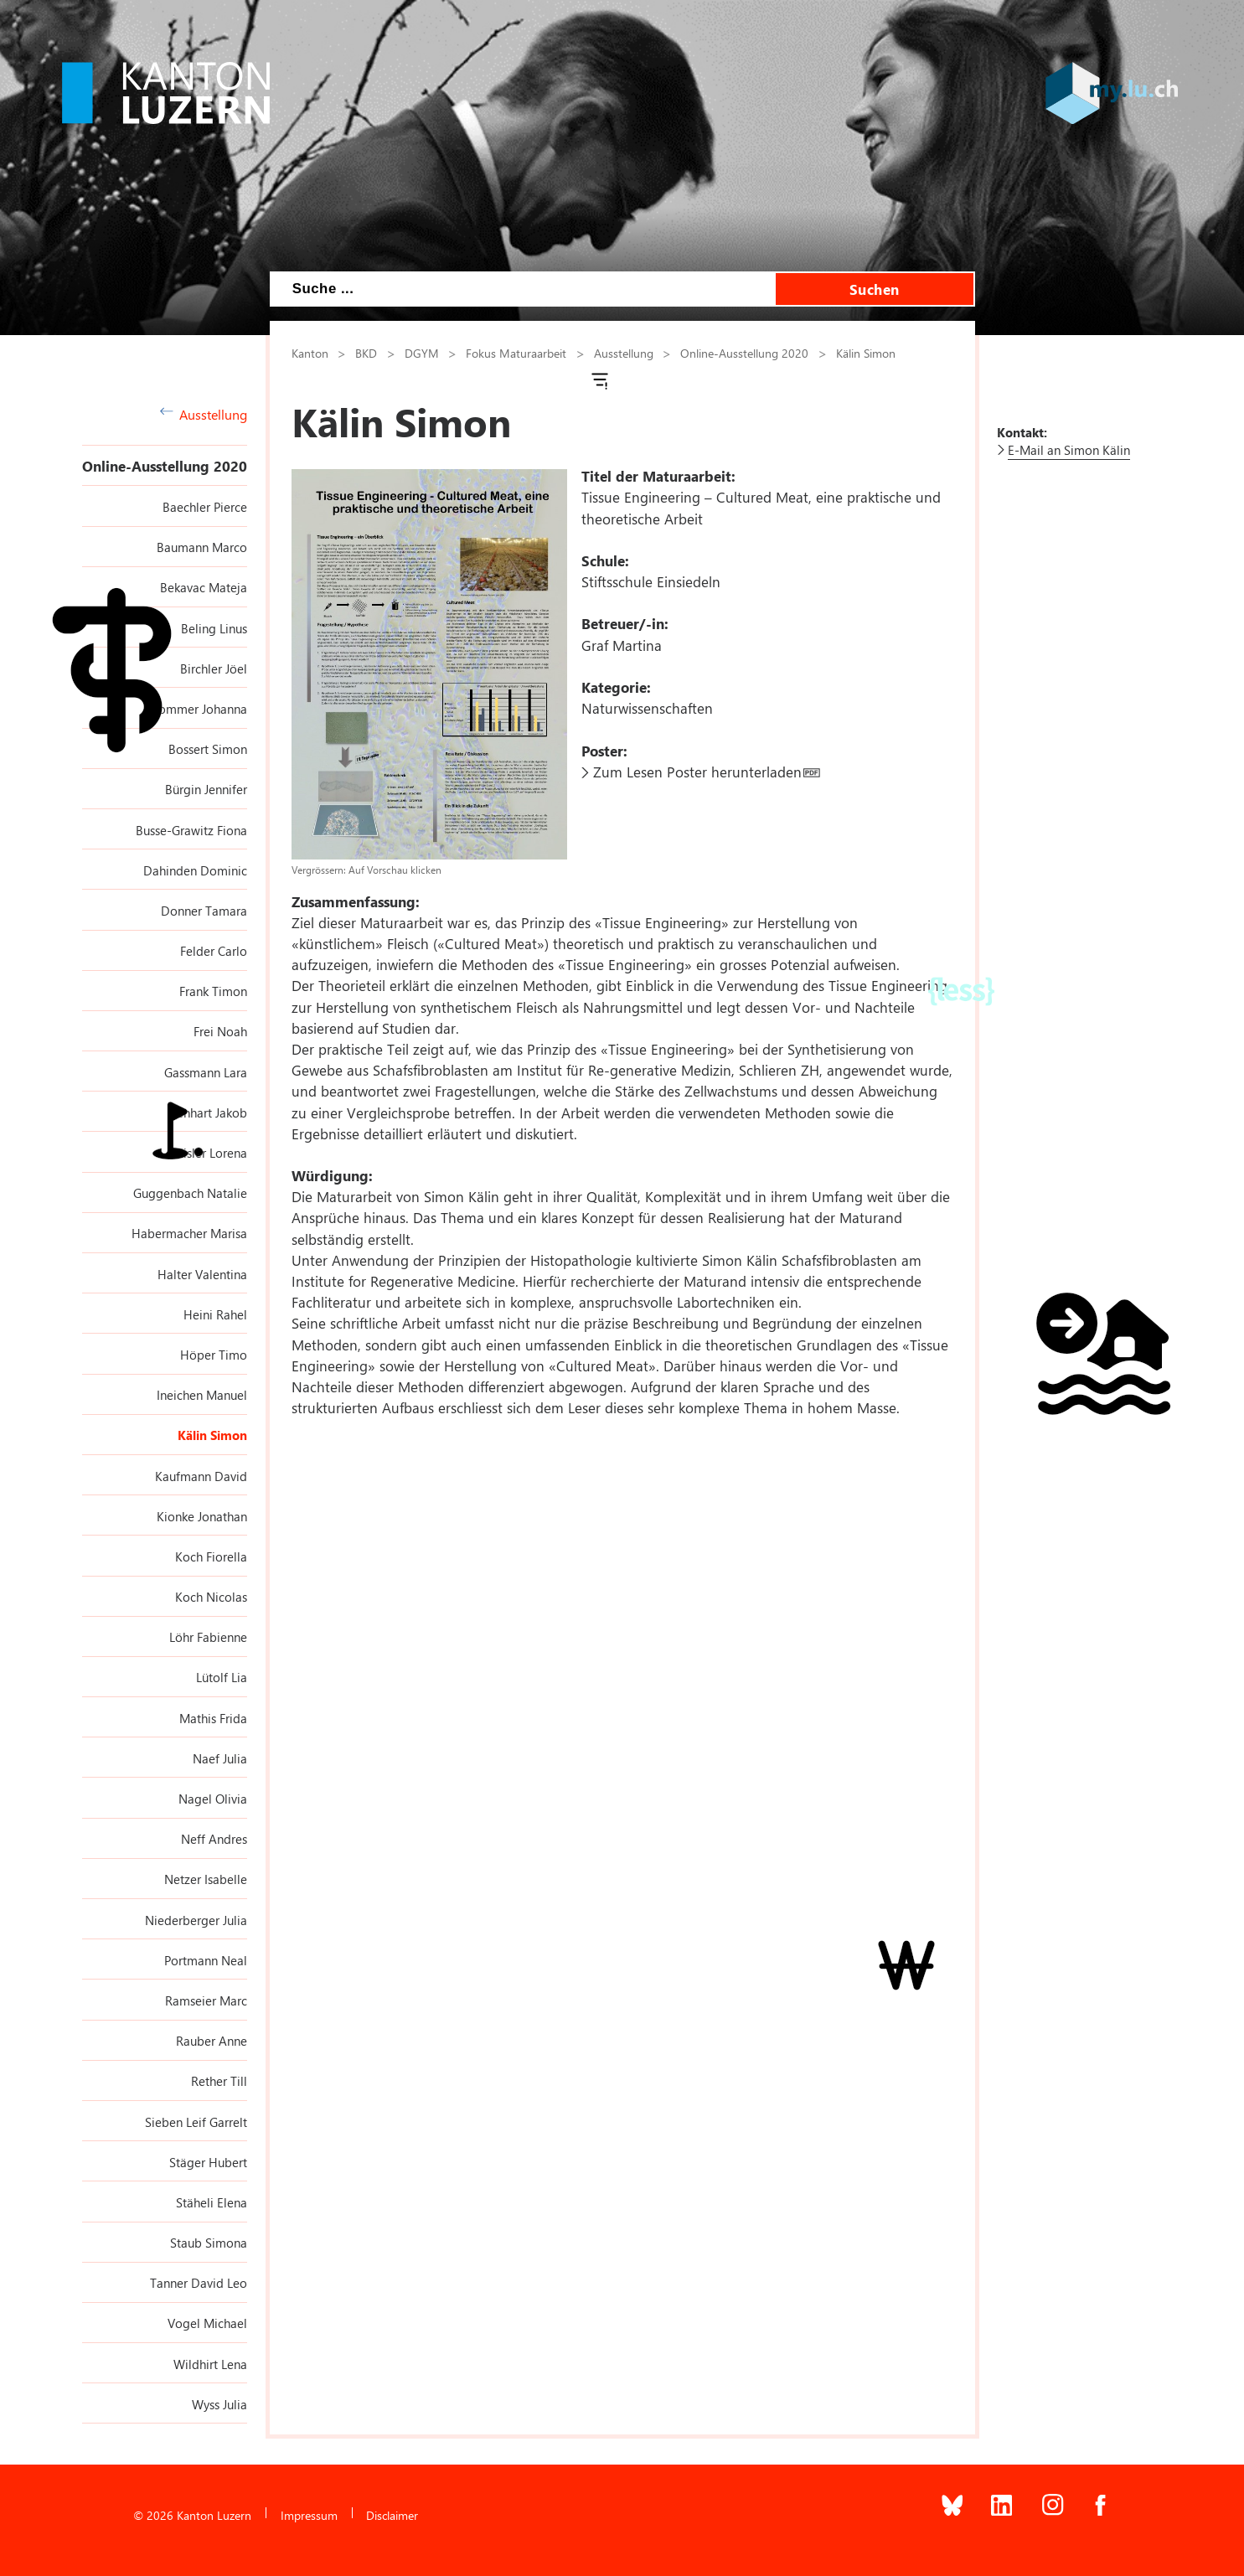 The image size is (1244, 2576). I want to click on navigate to flood evacuation routes, so click(1104, 1354).